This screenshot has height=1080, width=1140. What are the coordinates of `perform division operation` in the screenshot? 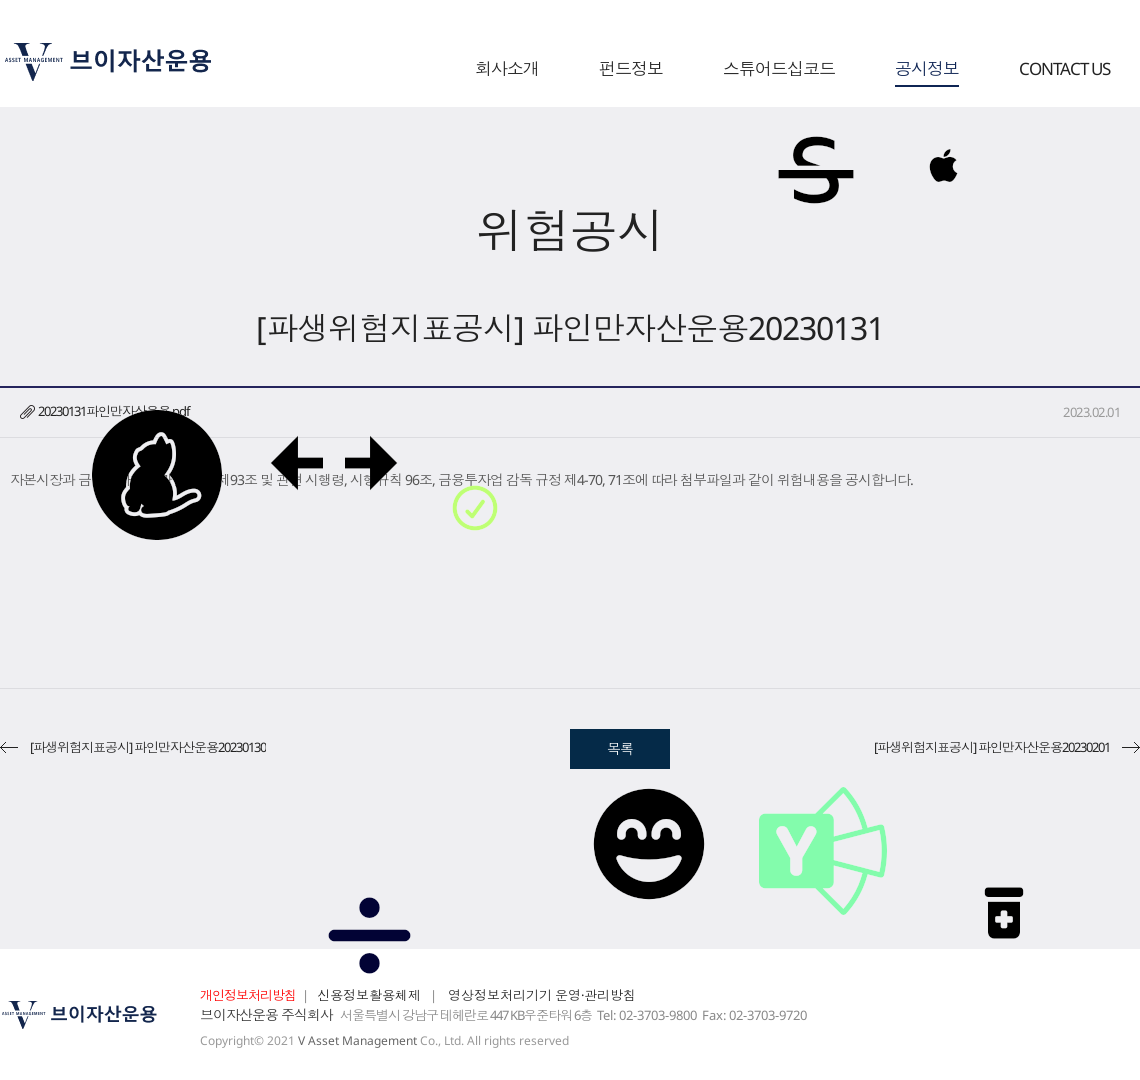 It's located at (369, 935).